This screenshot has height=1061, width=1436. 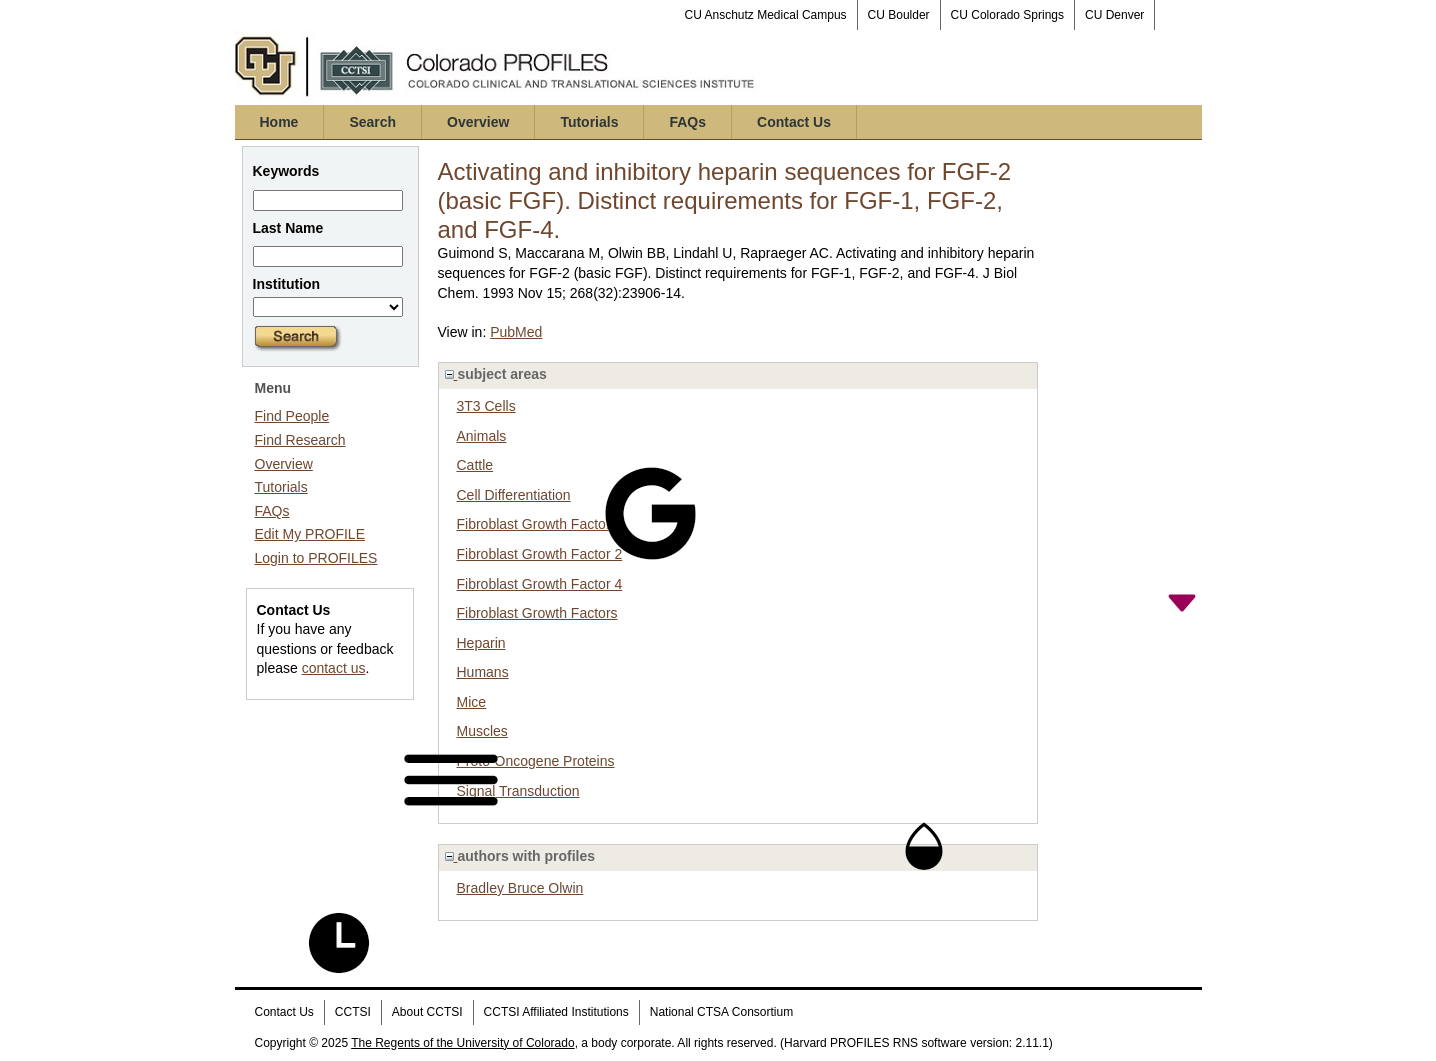 I want to click on view time or clock settings, so click(x=339, y=943).